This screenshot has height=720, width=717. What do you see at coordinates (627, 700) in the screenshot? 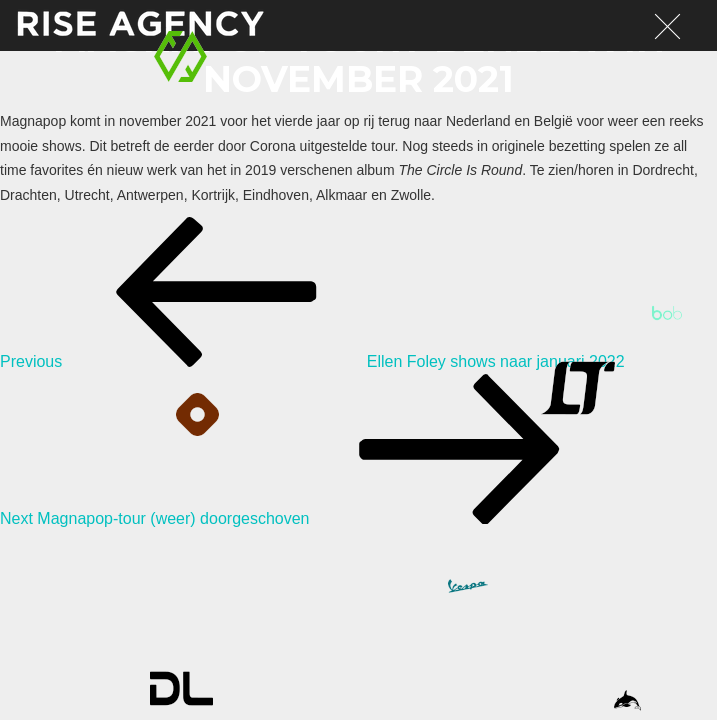
I see `apache hbase database platform logo` at bounding box center [627, 700].